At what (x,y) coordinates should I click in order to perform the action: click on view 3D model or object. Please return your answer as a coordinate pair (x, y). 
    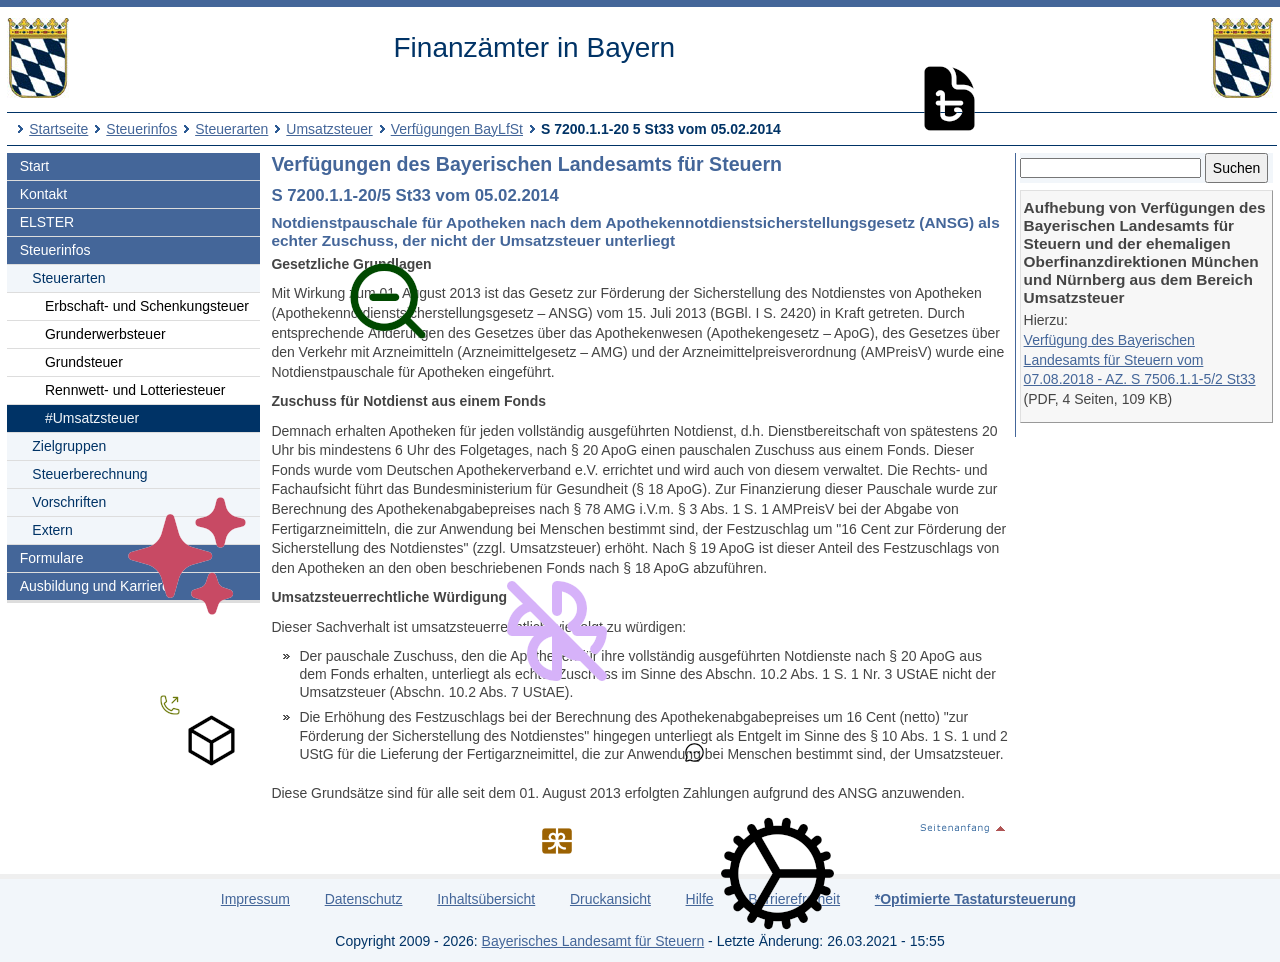
    Looking at the image, I should click on (211, 740).